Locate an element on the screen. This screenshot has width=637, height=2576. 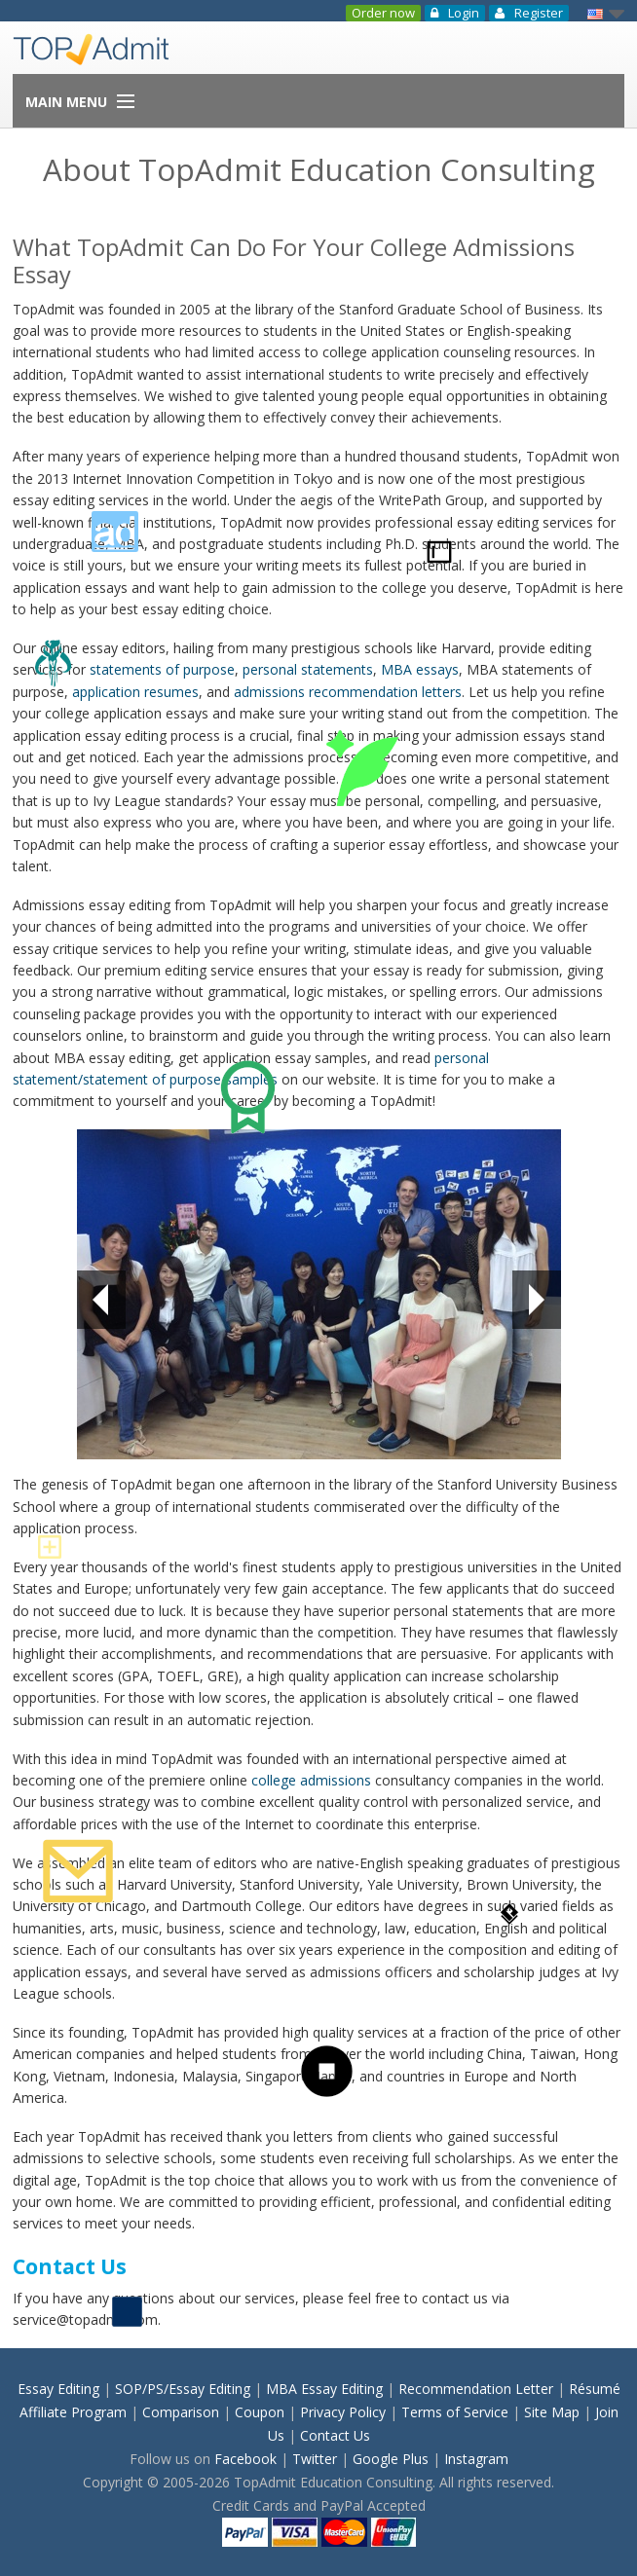
the mandalorian logo from star wars is located at coordinates (53, 663).